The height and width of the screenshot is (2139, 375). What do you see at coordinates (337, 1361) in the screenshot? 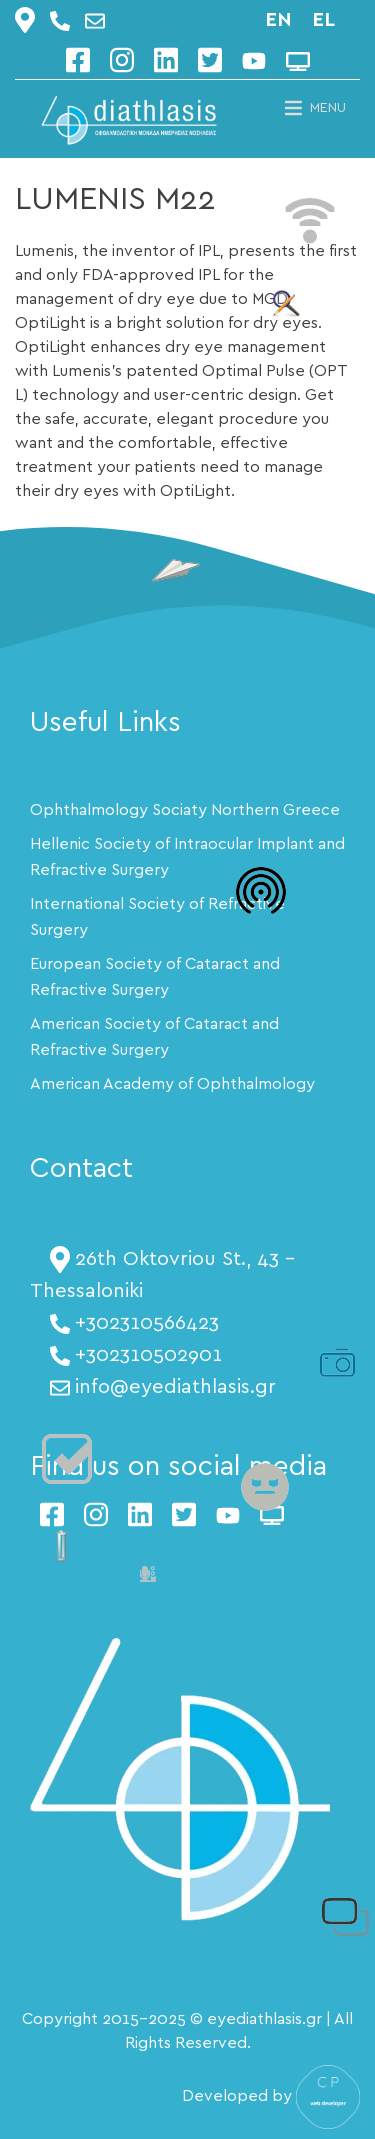
I see `take a photo` at bounding box center [337, 1361].